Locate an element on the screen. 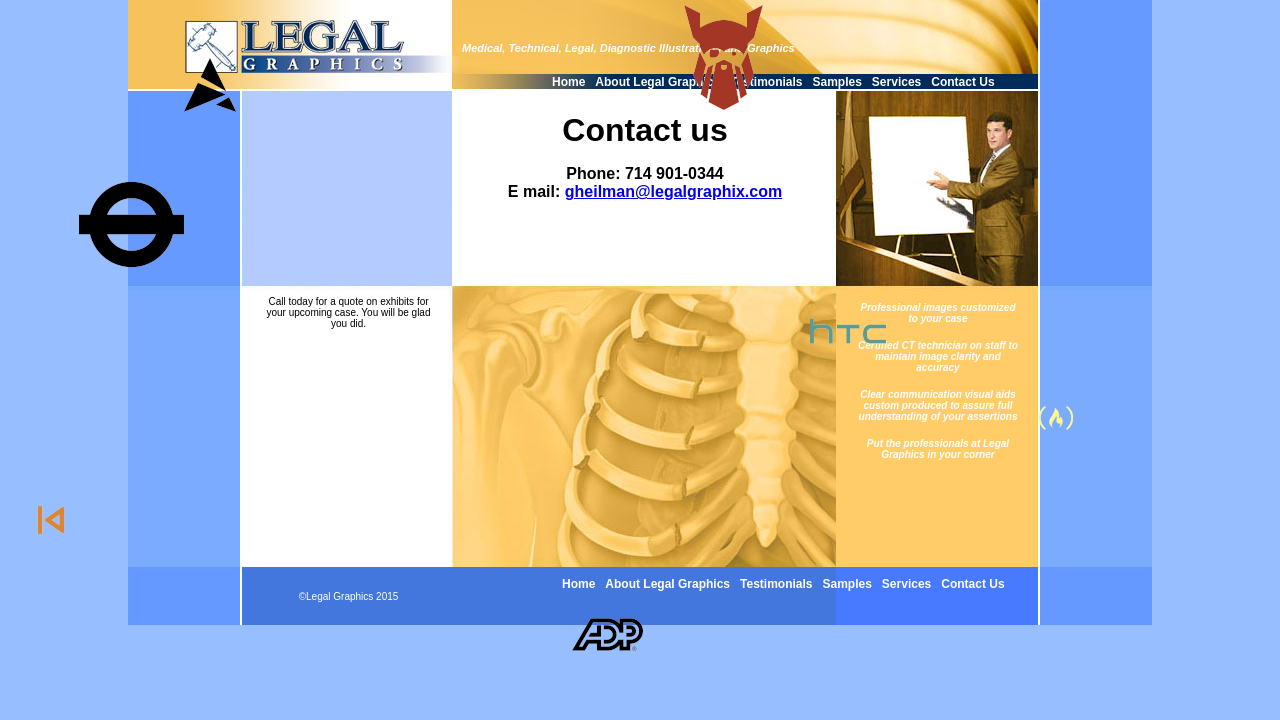 The height and width of the screenshot is (720, 1280). transport for london official logo is located at coordinates (131, 224).